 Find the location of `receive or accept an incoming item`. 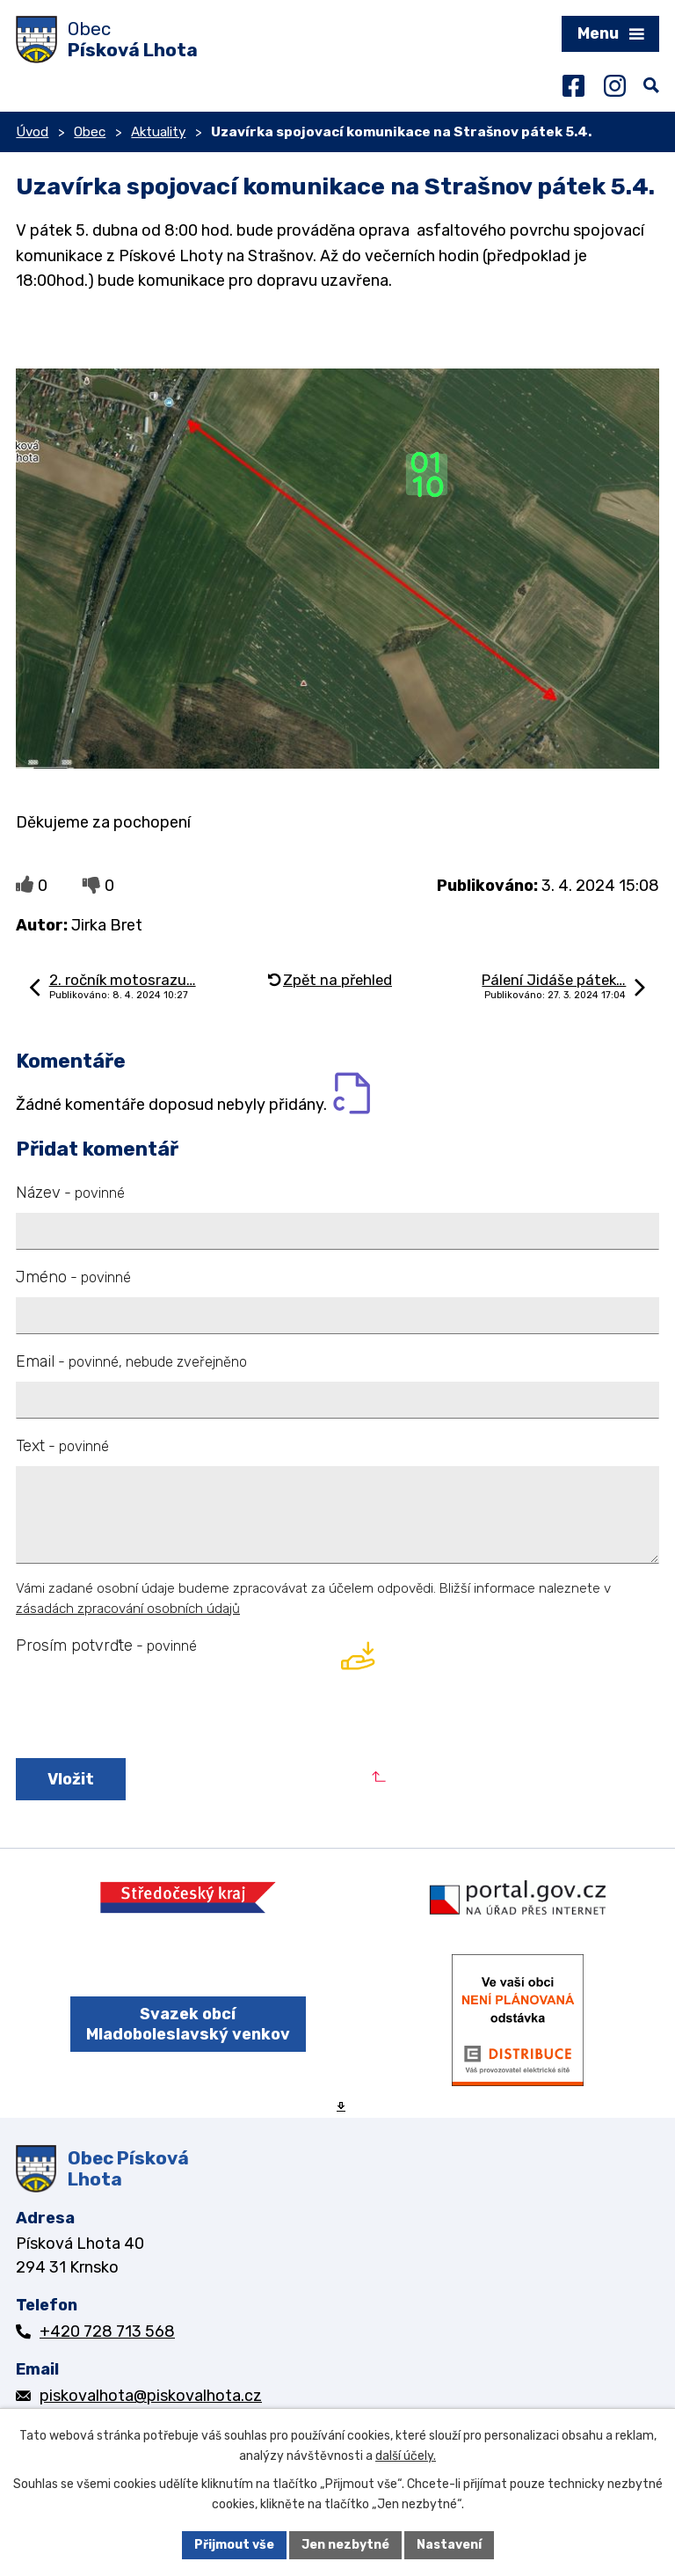

receive or accept an incoming item is located at coordinates (359, 1657).